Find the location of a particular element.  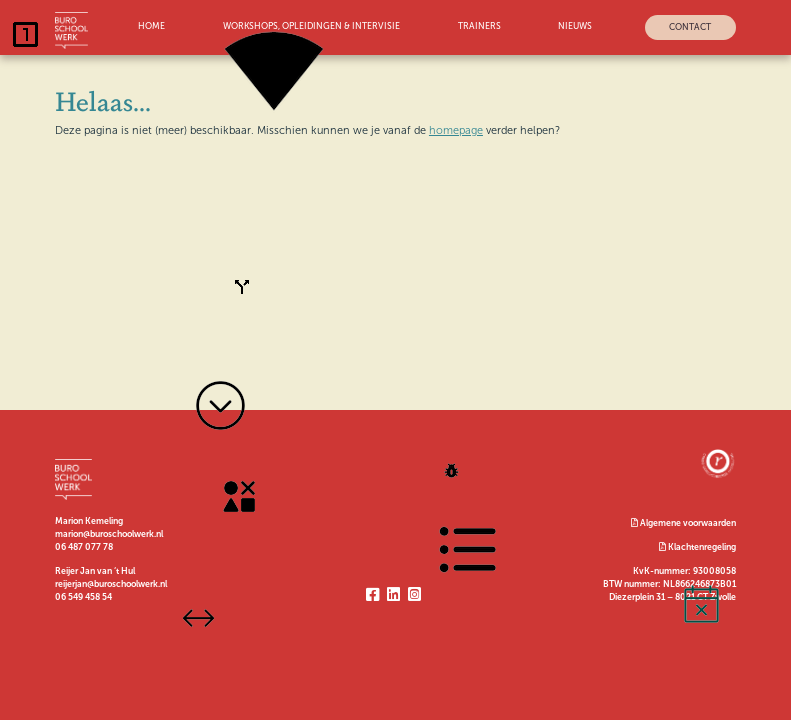

split or fork a call to multiple lines is located at coordinates (242, 287).